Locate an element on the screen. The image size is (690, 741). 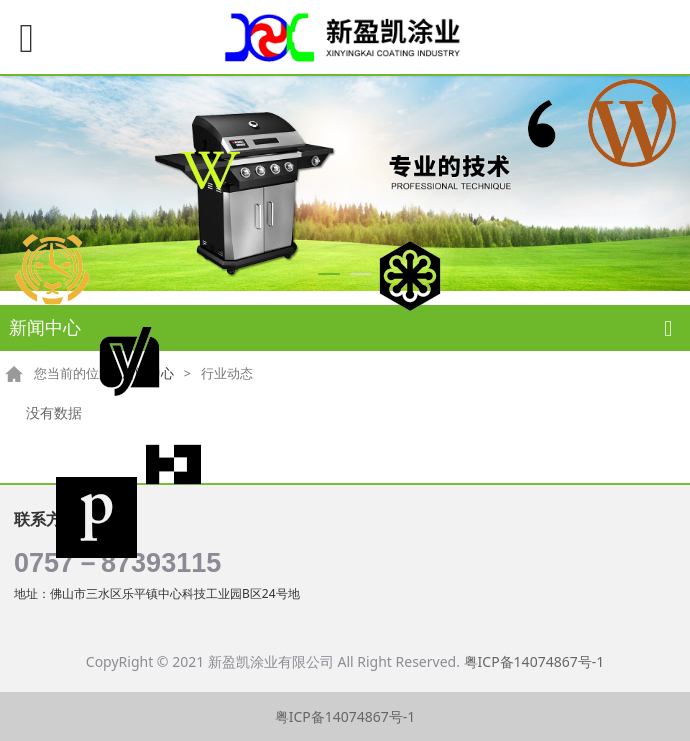
open boxy svg vector graphics editor is located at coordinates (410, 276).